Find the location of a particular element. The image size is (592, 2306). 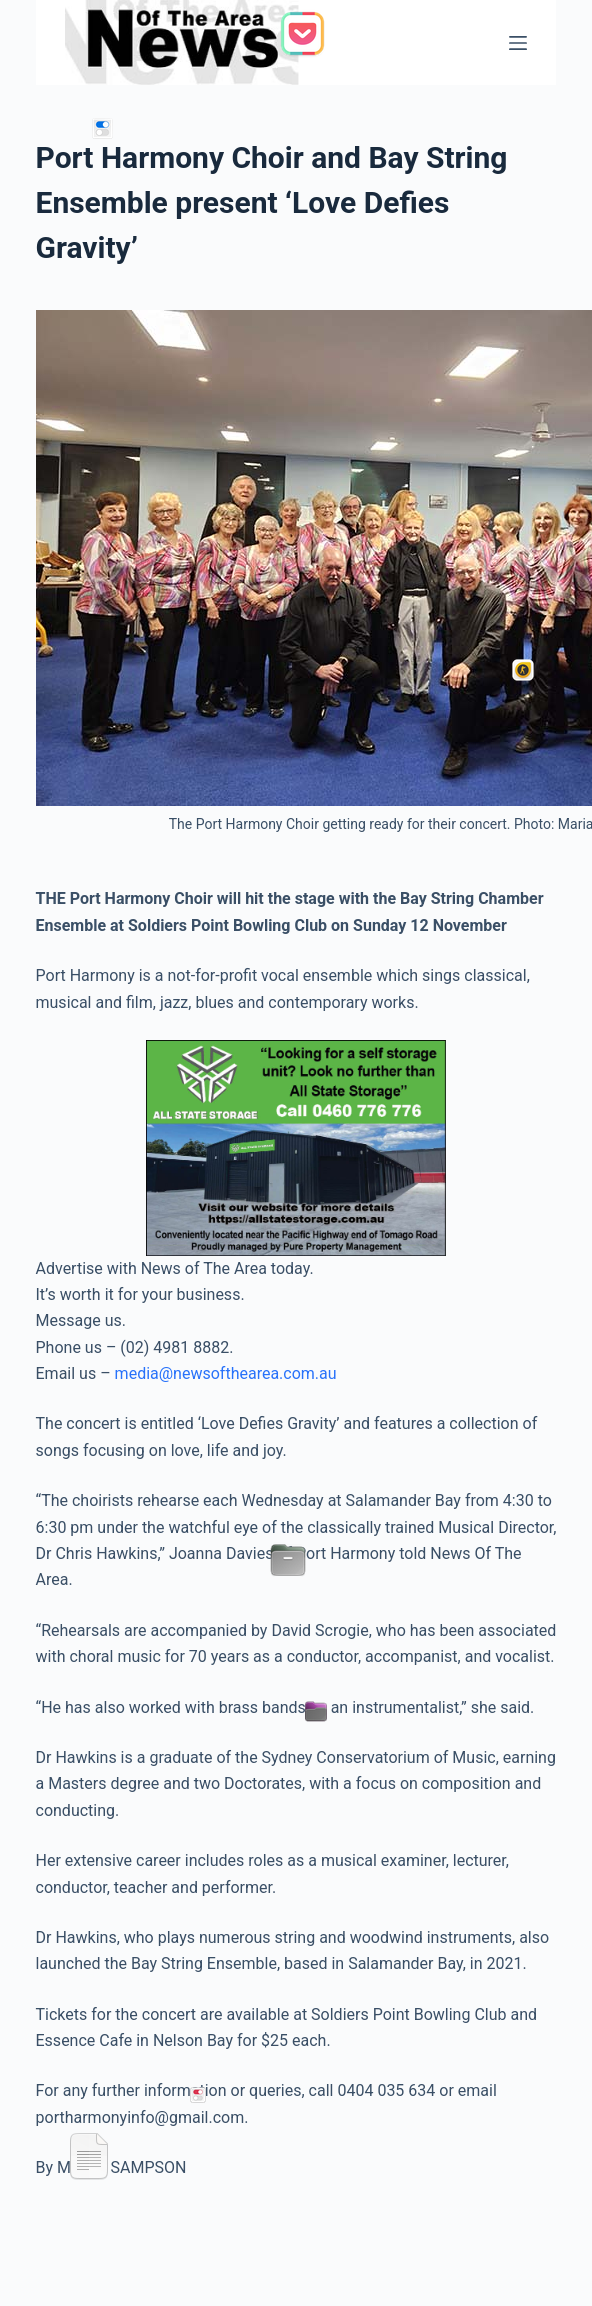

open system settings or preferences is located at coordinates (102, 128).